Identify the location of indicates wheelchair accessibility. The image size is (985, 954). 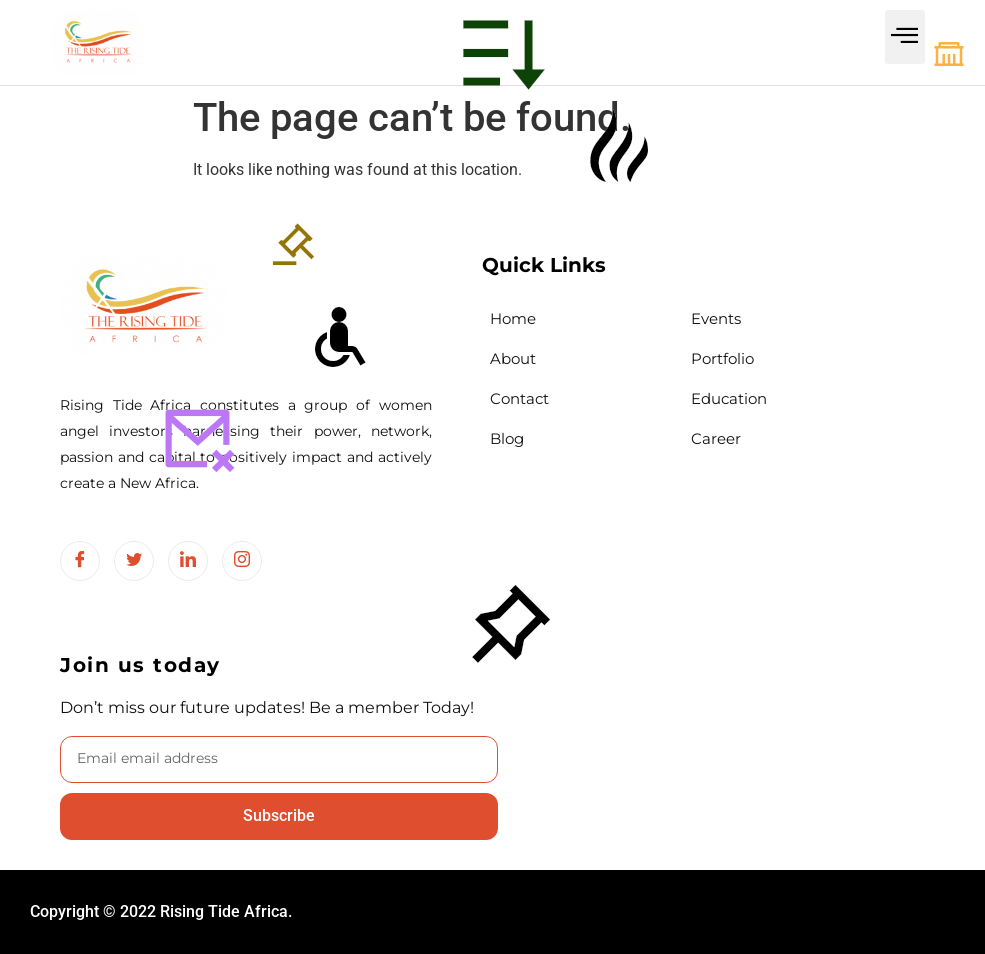
(339, 337).